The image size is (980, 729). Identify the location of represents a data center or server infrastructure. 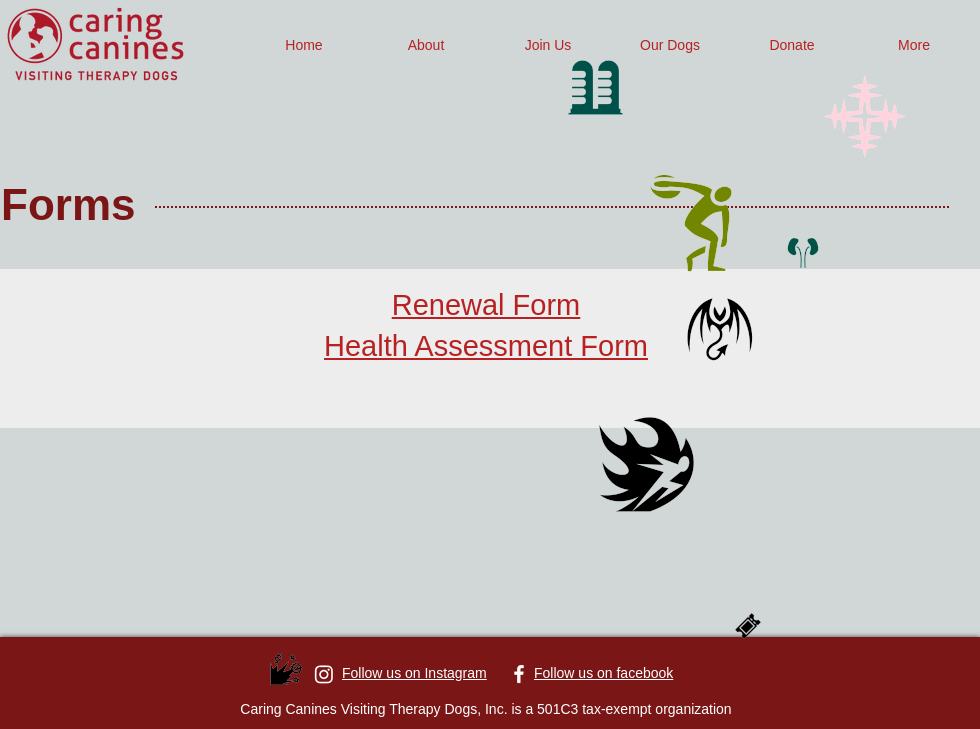
(595, 87).